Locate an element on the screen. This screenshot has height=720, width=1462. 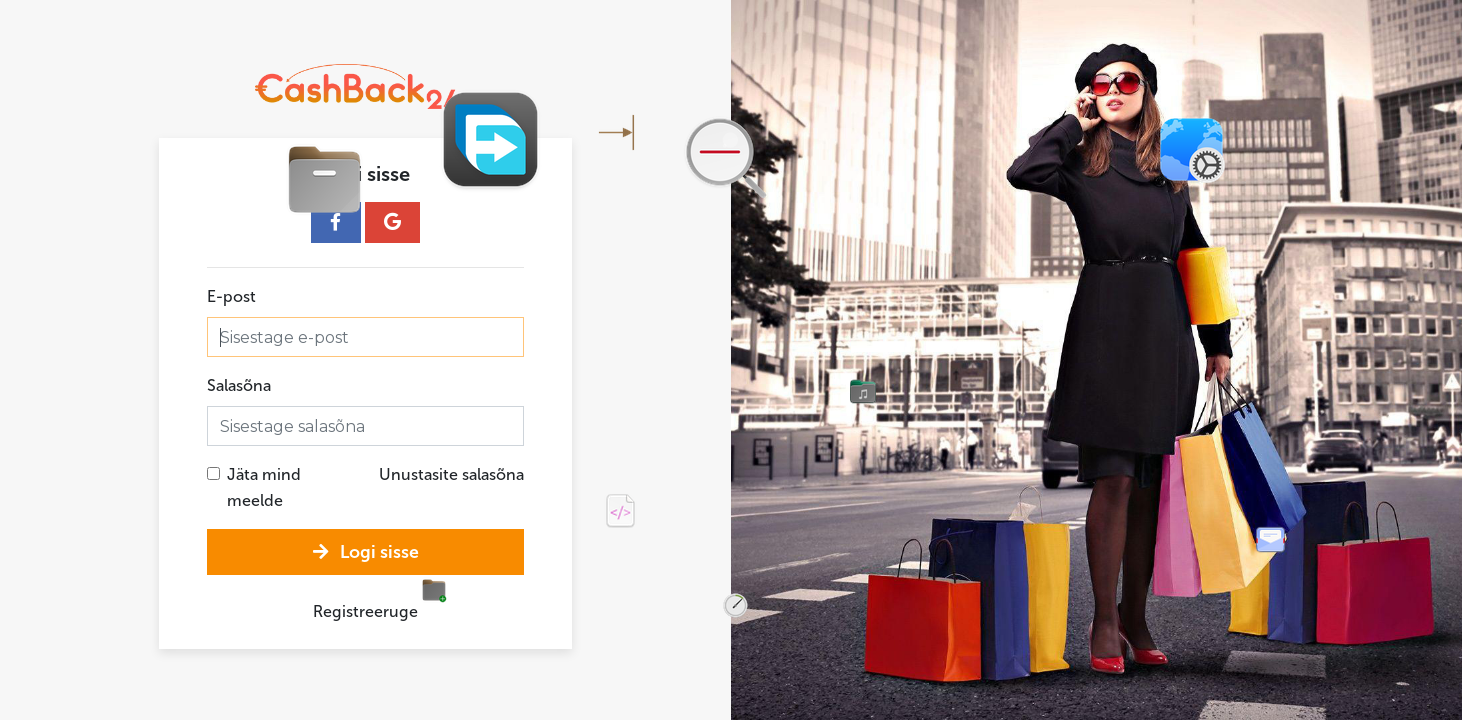
open your music folder is located at coordinates (863, 391).